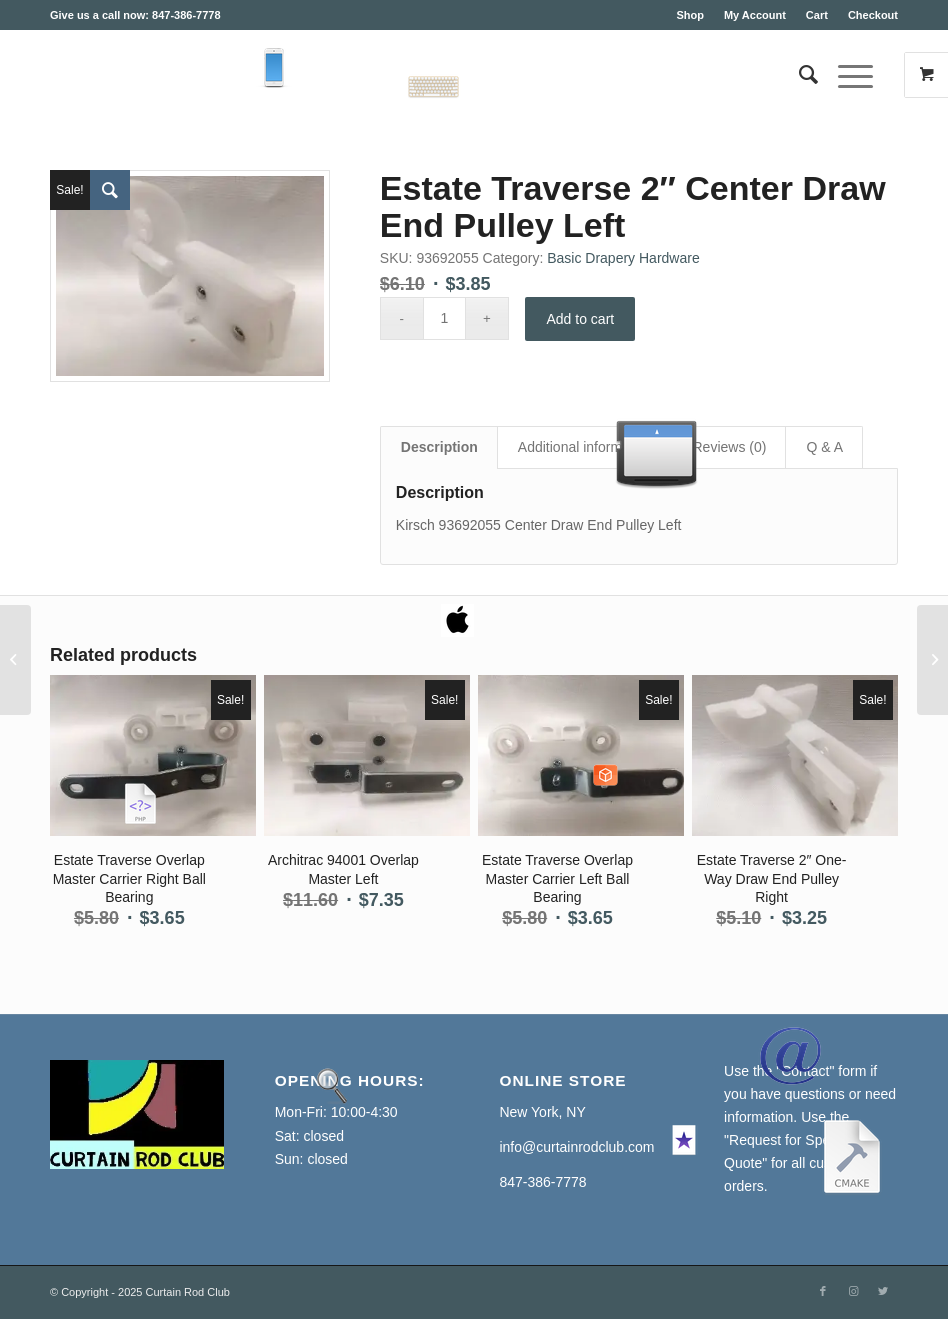  Describe the element at coordinates (457, 620) in the screenshot. I see `apple system service or background process` at that location.